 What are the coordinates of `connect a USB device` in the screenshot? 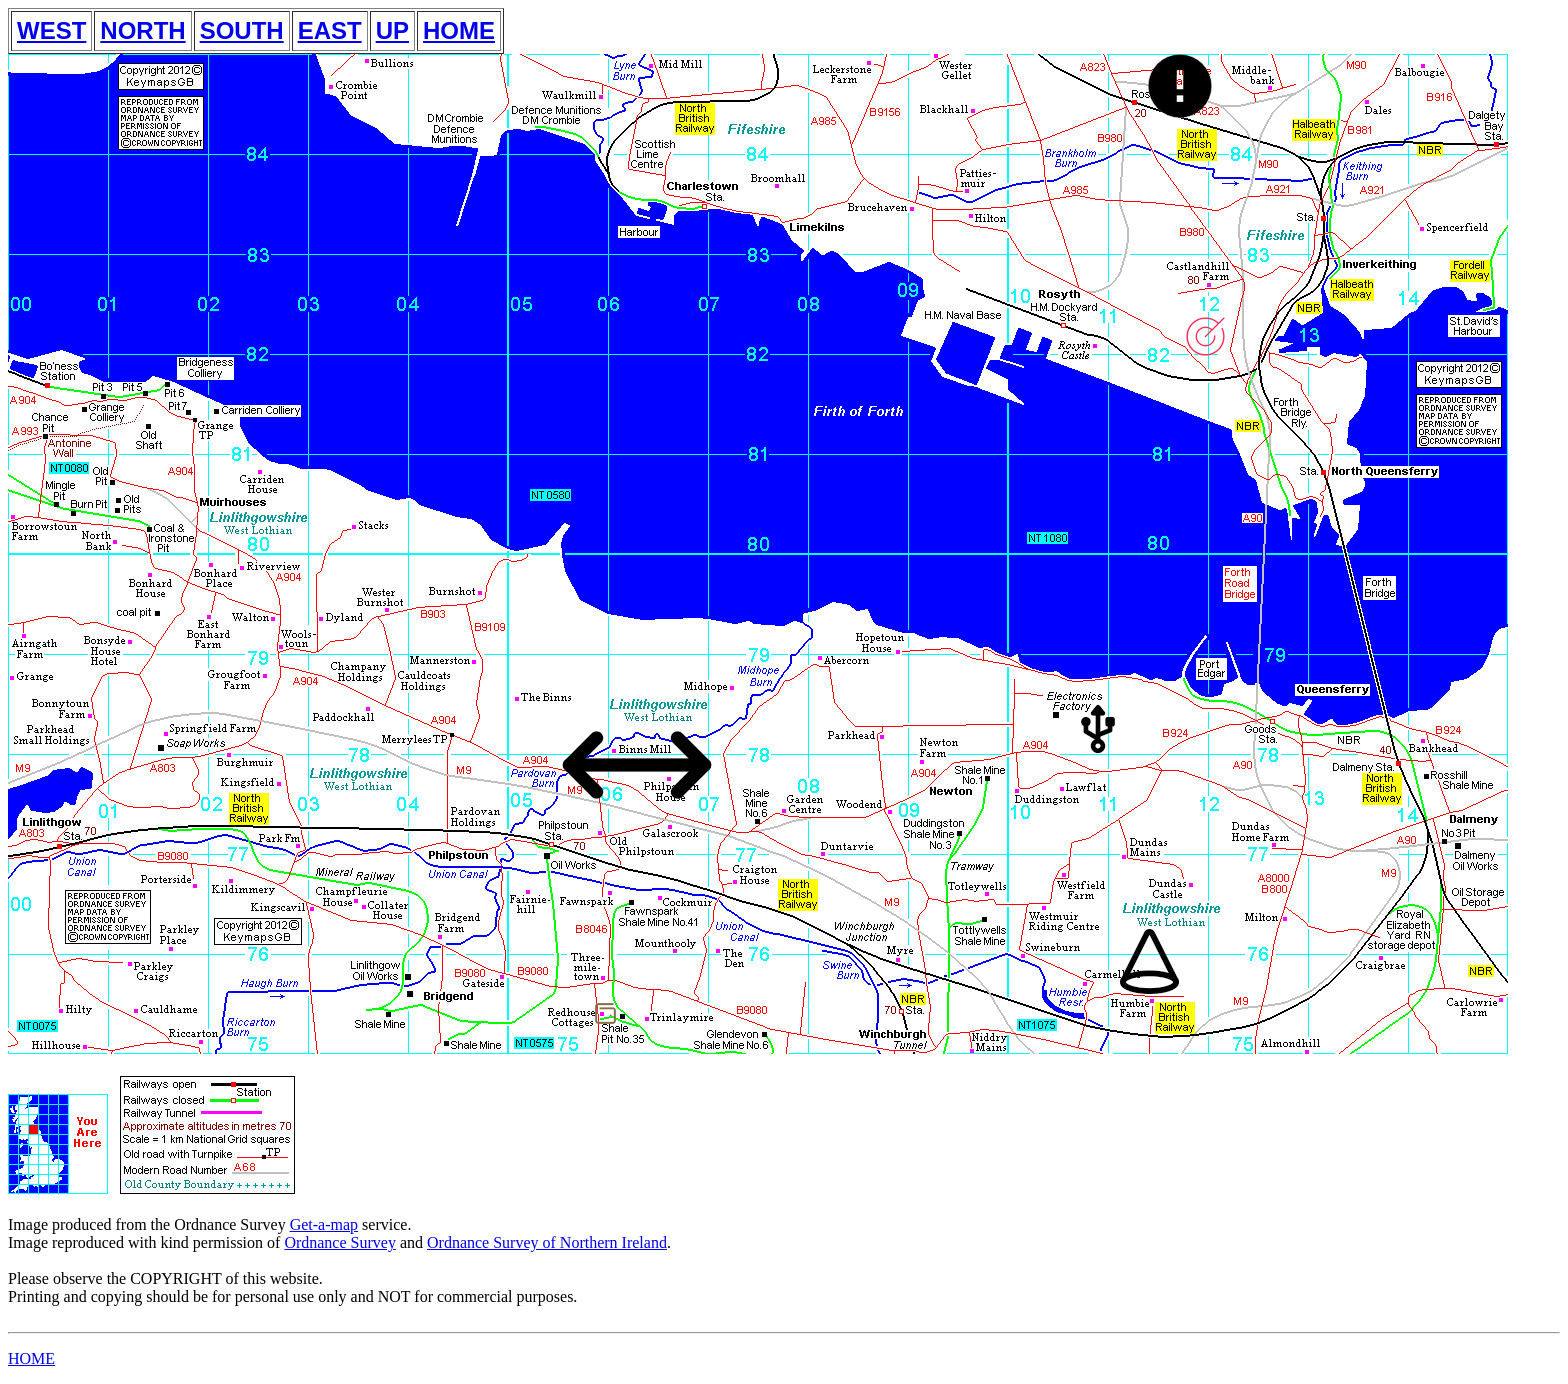 It's located at (1098, 729).